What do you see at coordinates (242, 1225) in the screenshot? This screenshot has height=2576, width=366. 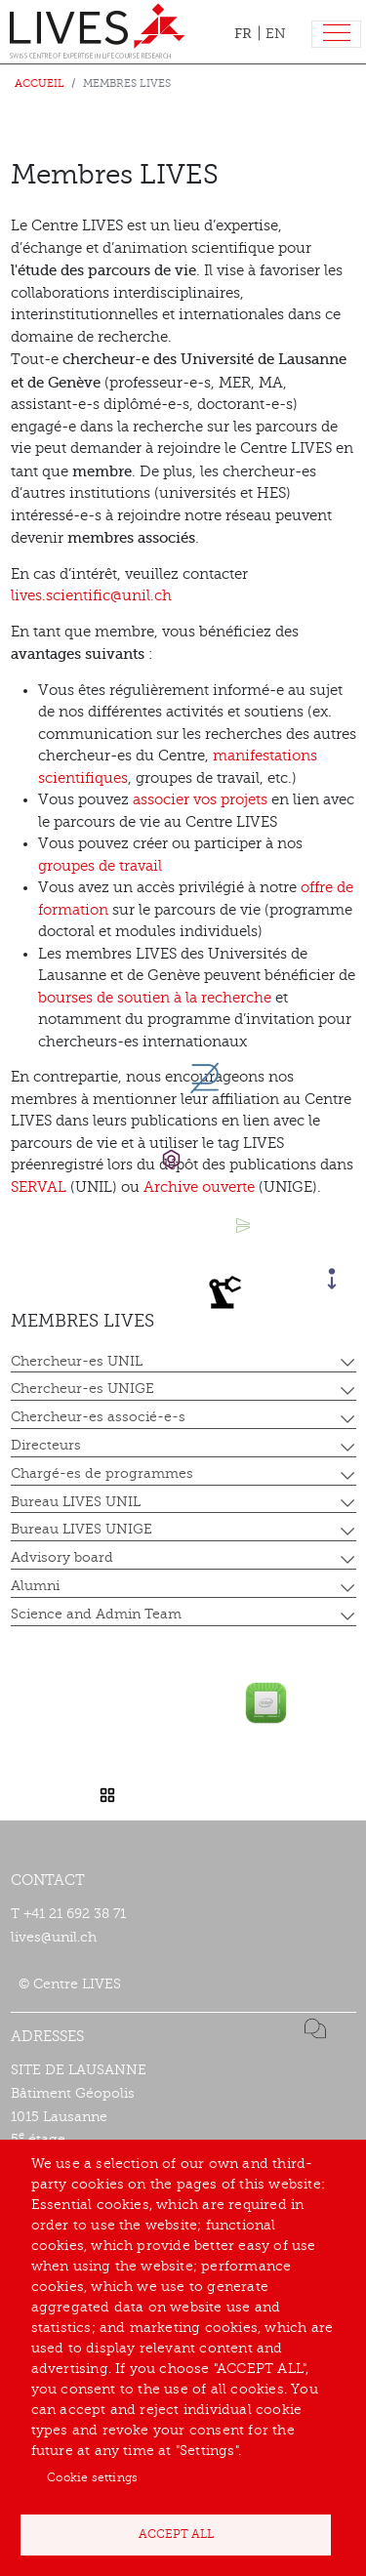 I see `flip image or object vertically` at bounding box center [242, 1225].